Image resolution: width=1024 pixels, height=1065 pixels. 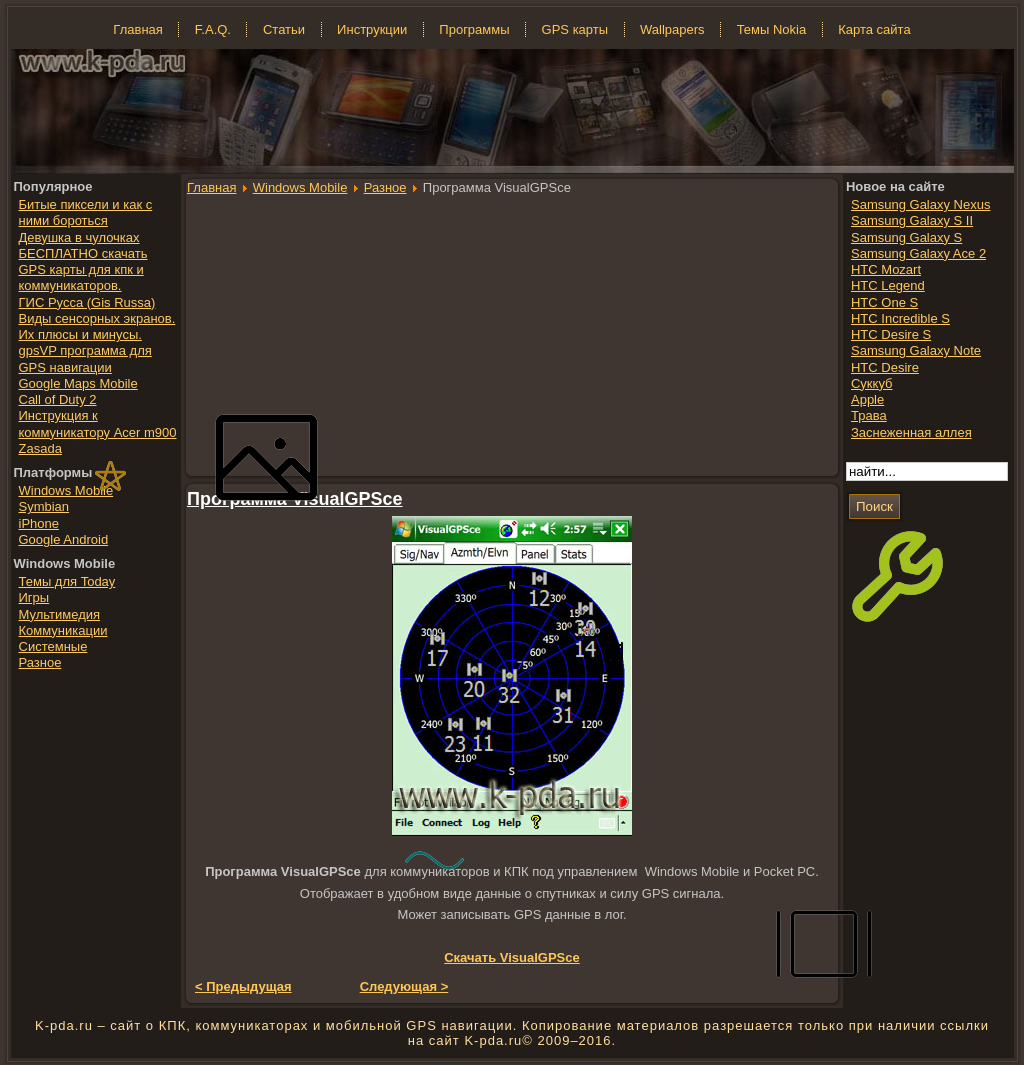 I want to click on start a slideshow presentation, so click(x=824, y=944).